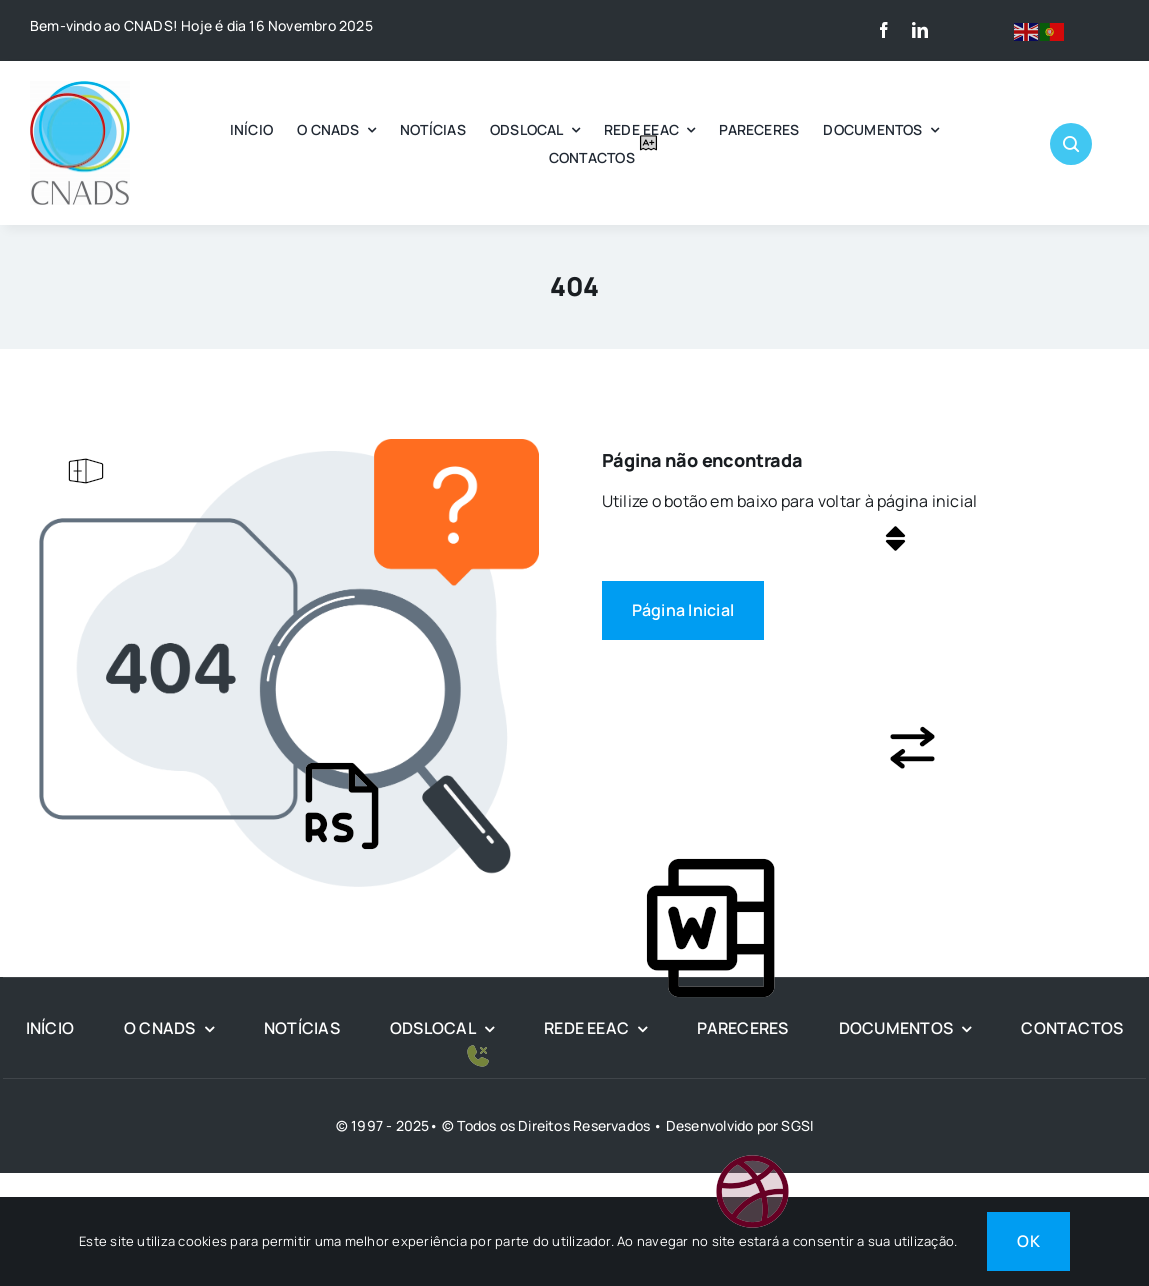 The image size is (1149, 1286). What do you see at coordinates (86, 471) in the screenshot?
I see `view shipping or freight details` at bounding box center [86, 471].